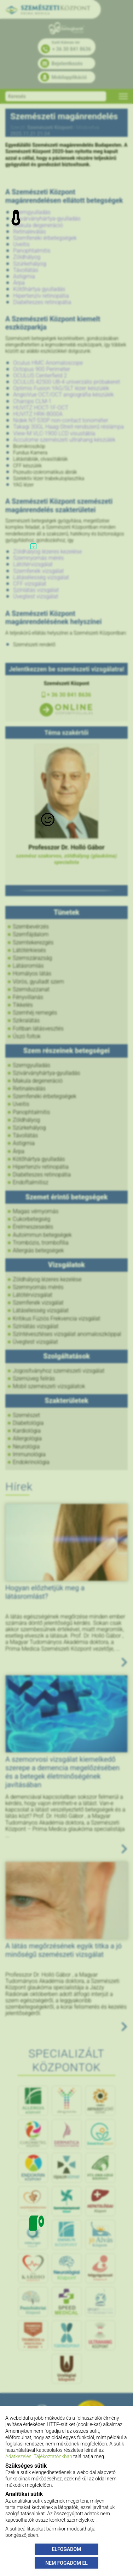 This screenshot has height=2576, width=133. Describe the element at coordinates (48, 820) in the screenshot. I see `insert a winking emoji or emoticon` at that location.